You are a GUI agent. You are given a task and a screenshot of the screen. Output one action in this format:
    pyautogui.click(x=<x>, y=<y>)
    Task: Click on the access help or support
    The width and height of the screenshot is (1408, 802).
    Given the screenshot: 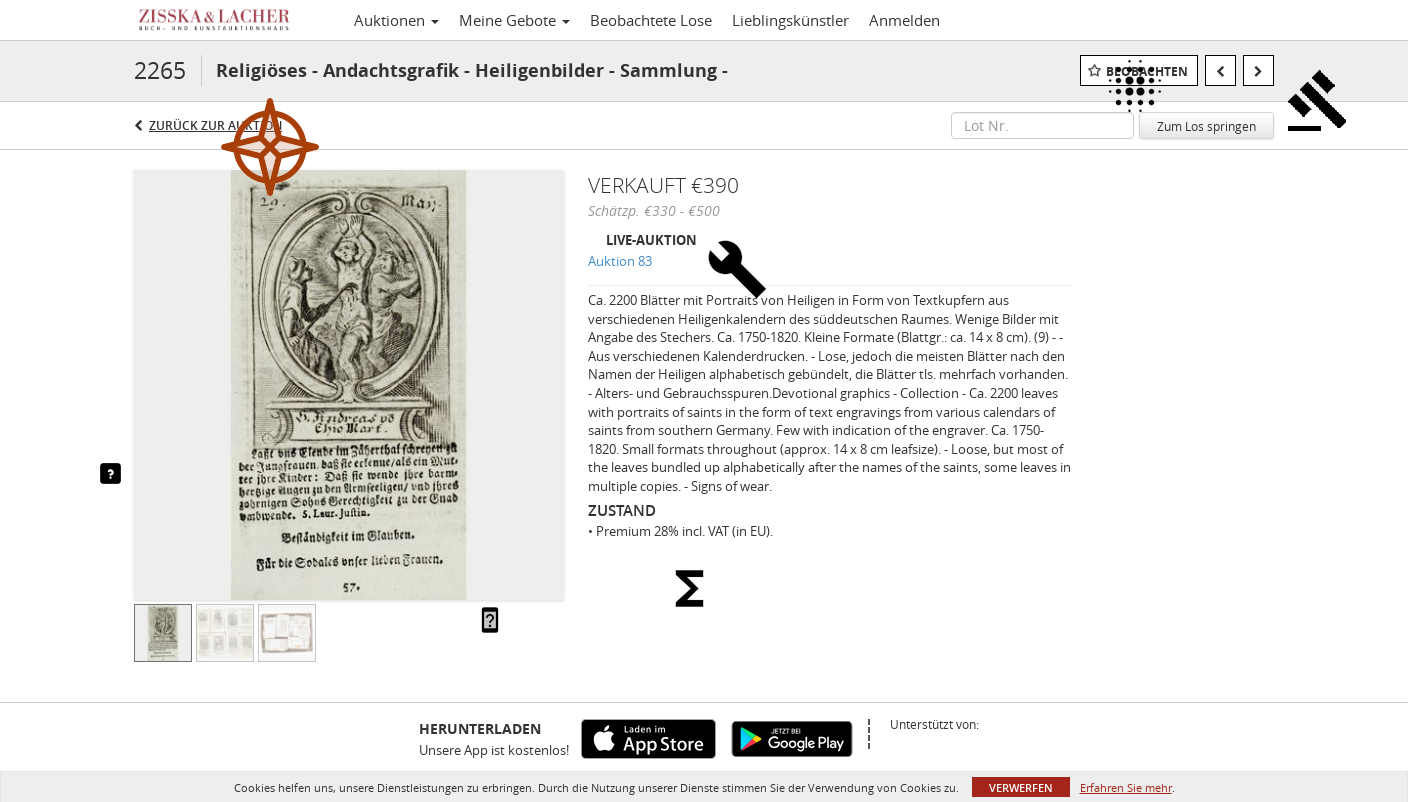 What is the action you would take?
    pyautogui.click(x=110, y=473)
    